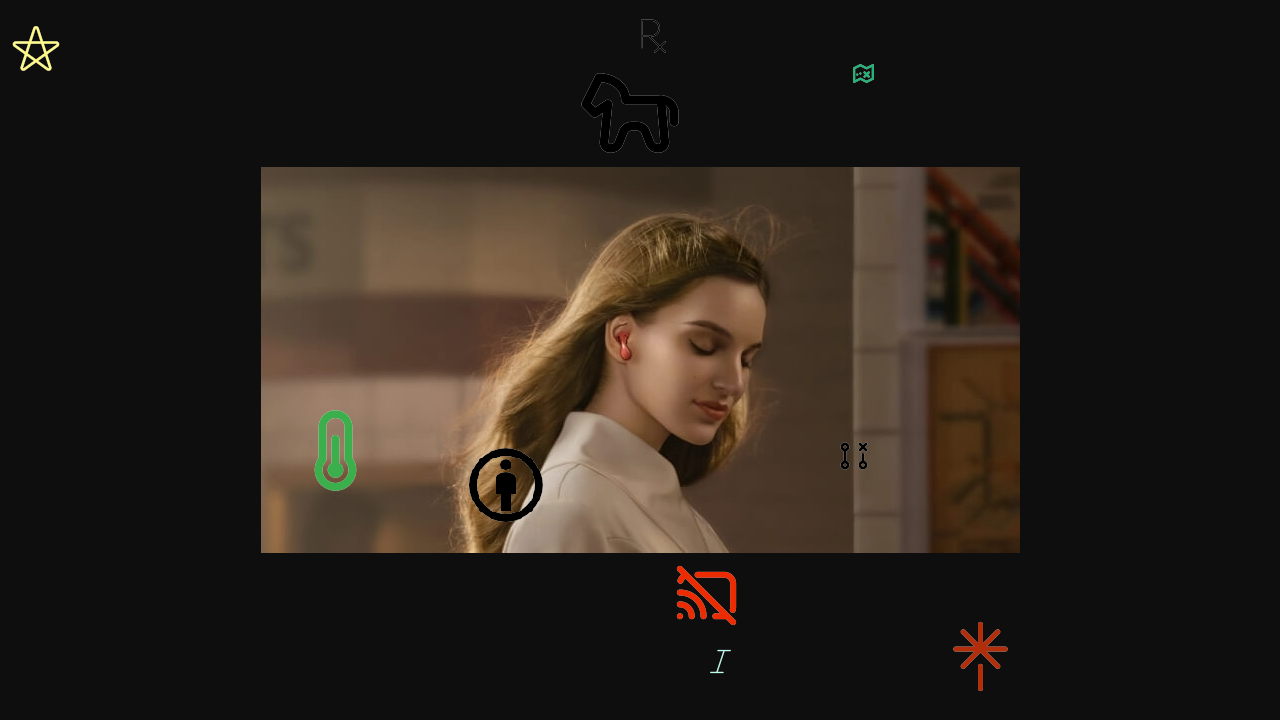 The image size is (1280, 720). Describe the element at coordinates (652, 36) in the screenshot. I see `view prescription details` at that location.